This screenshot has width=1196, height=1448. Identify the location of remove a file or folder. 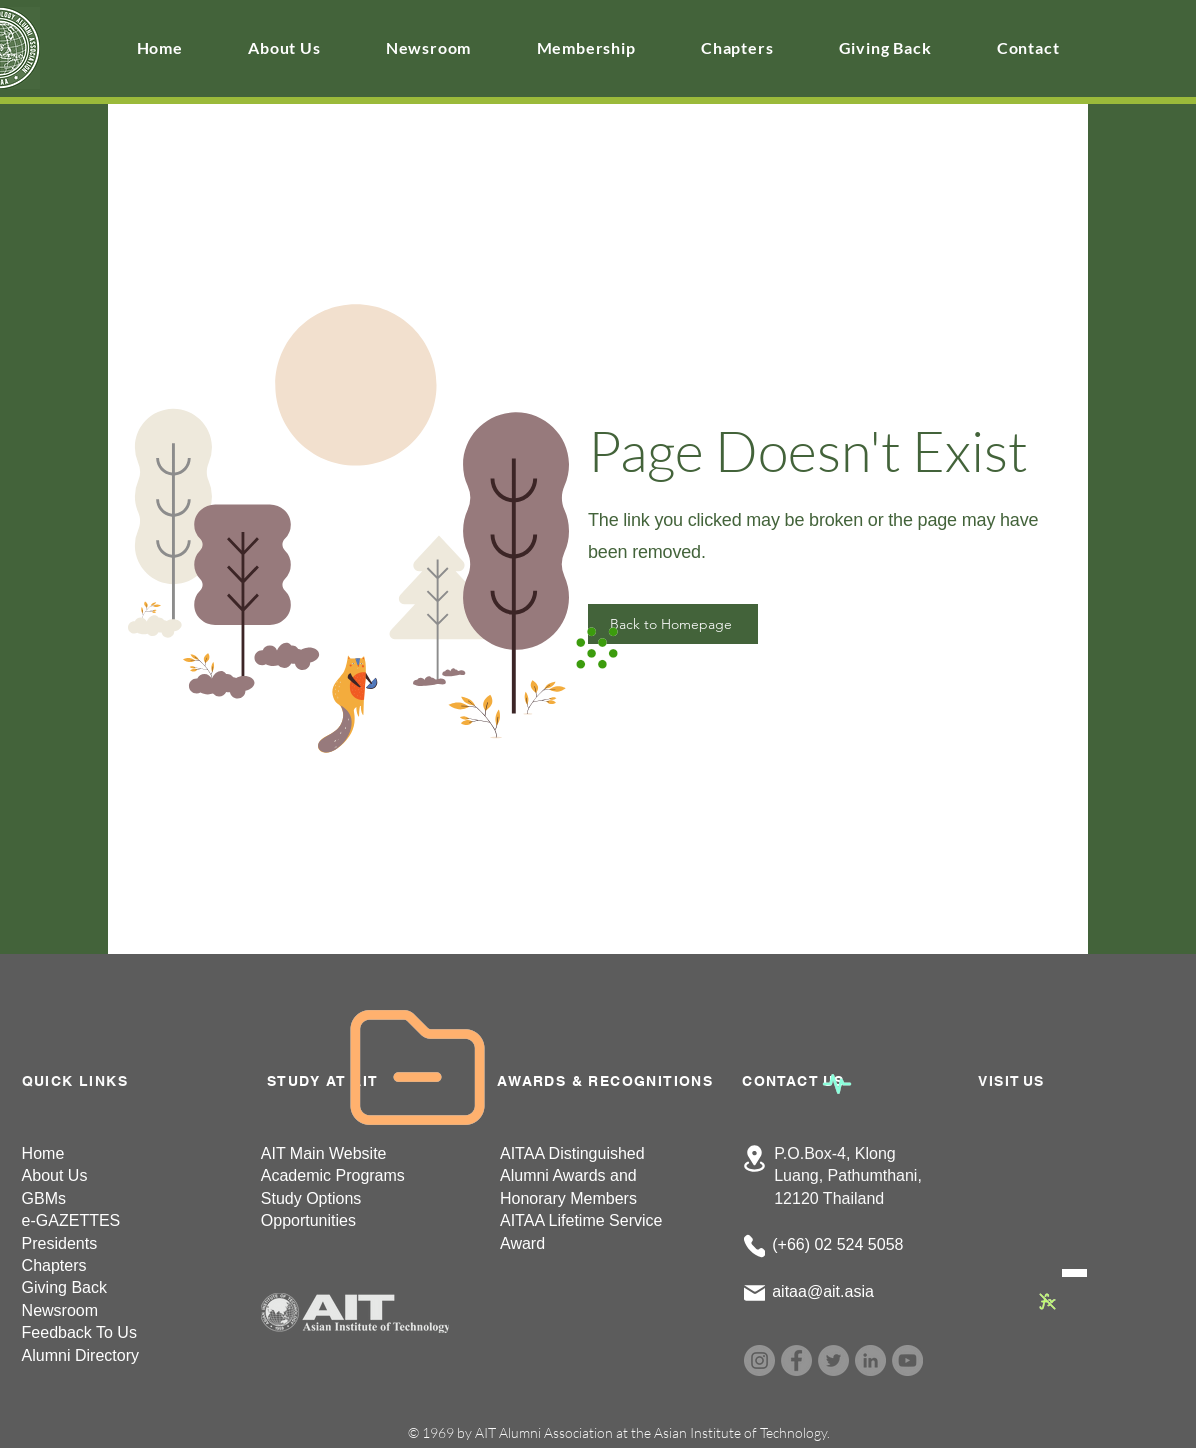
(417, 1067).